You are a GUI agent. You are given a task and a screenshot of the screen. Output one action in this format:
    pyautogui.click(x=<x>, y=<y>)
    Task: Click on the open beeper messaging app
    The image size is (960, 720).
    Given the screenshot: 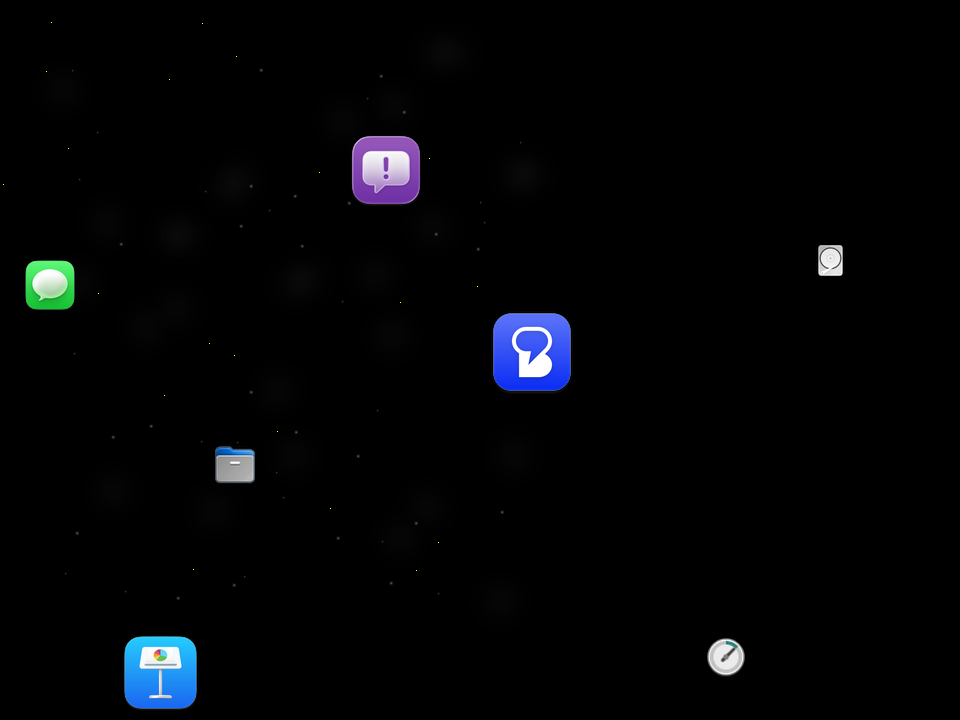 What is the action you would take?
    pyautogui.click(x=532, y=352)
    